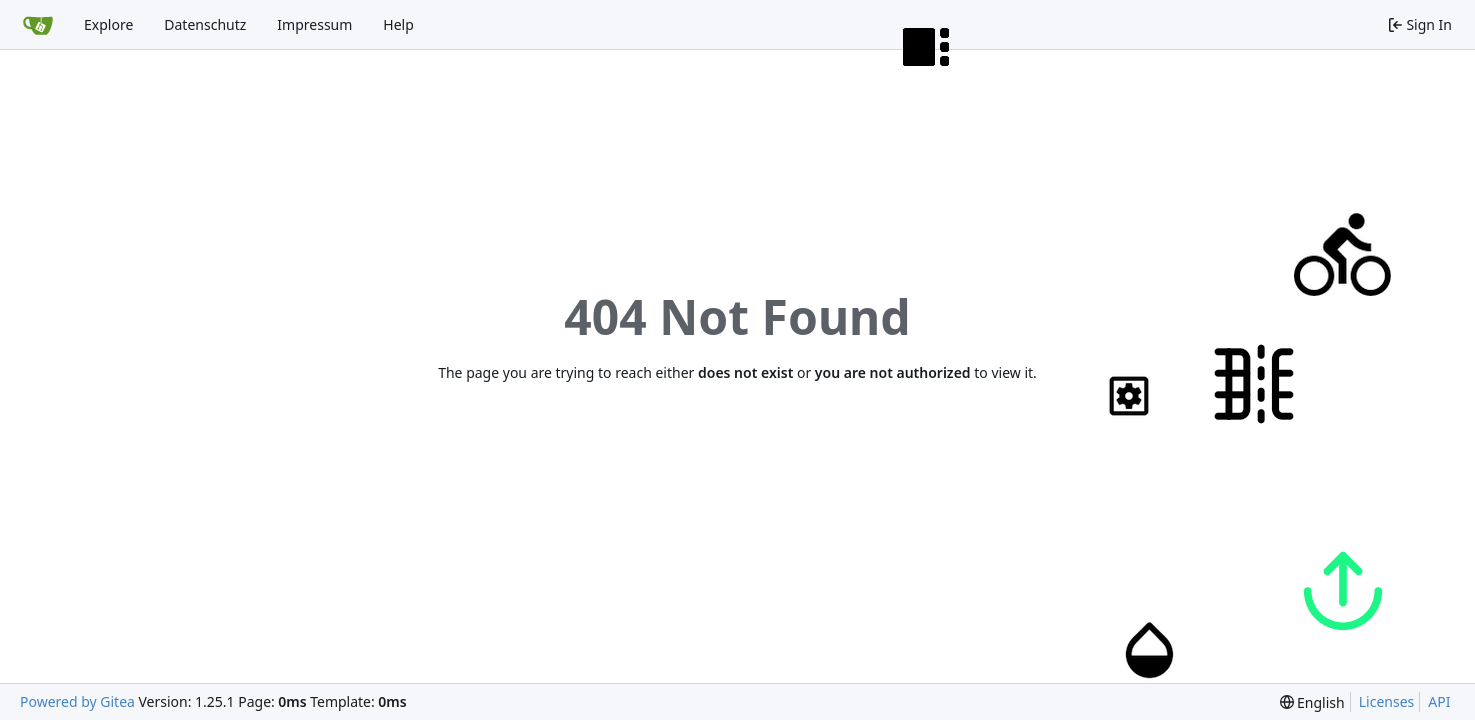 The image size is (1475, 720). Describe the element at coordinates (1343, 591) in the screenshot. I see `upload file or content` at that location.